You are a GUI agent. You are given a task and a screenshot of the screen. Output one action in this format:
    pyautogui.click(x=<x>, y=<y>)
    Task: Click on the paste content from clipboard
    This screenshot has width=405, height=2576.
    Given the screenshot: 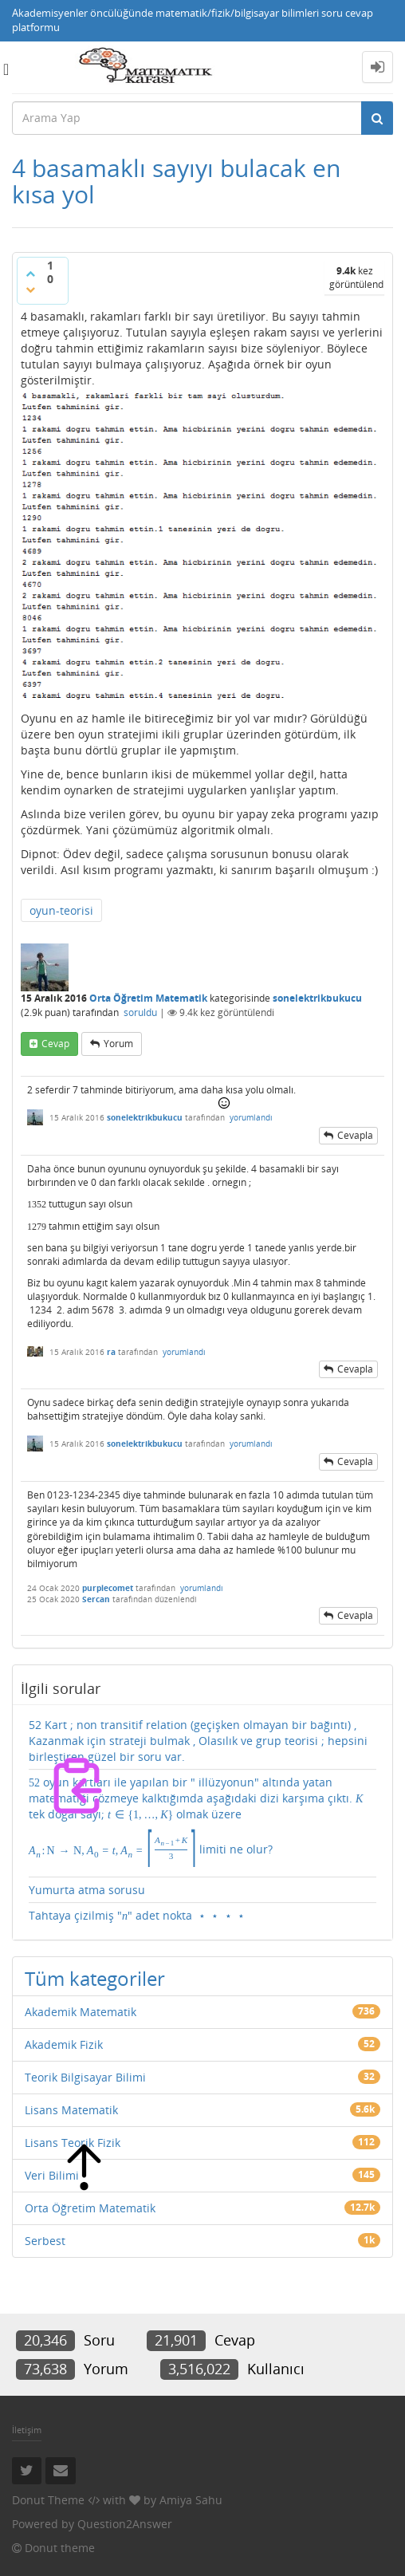 What is the action you would take?
    pyautogui.click(x=77, y=1786)
    